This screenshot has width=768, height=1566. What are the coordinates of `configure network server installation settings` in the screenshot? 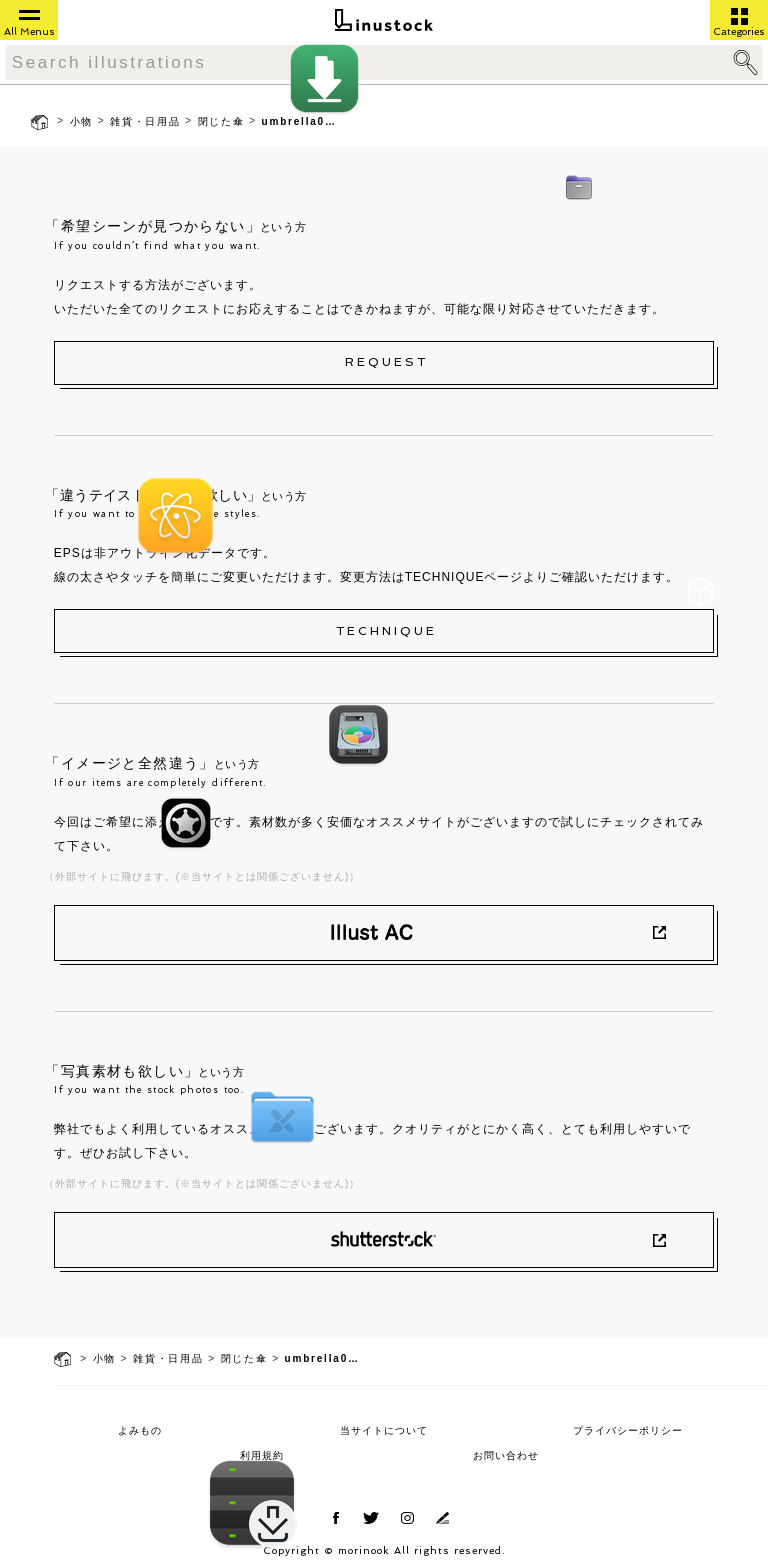 It's located at (252, 1503).